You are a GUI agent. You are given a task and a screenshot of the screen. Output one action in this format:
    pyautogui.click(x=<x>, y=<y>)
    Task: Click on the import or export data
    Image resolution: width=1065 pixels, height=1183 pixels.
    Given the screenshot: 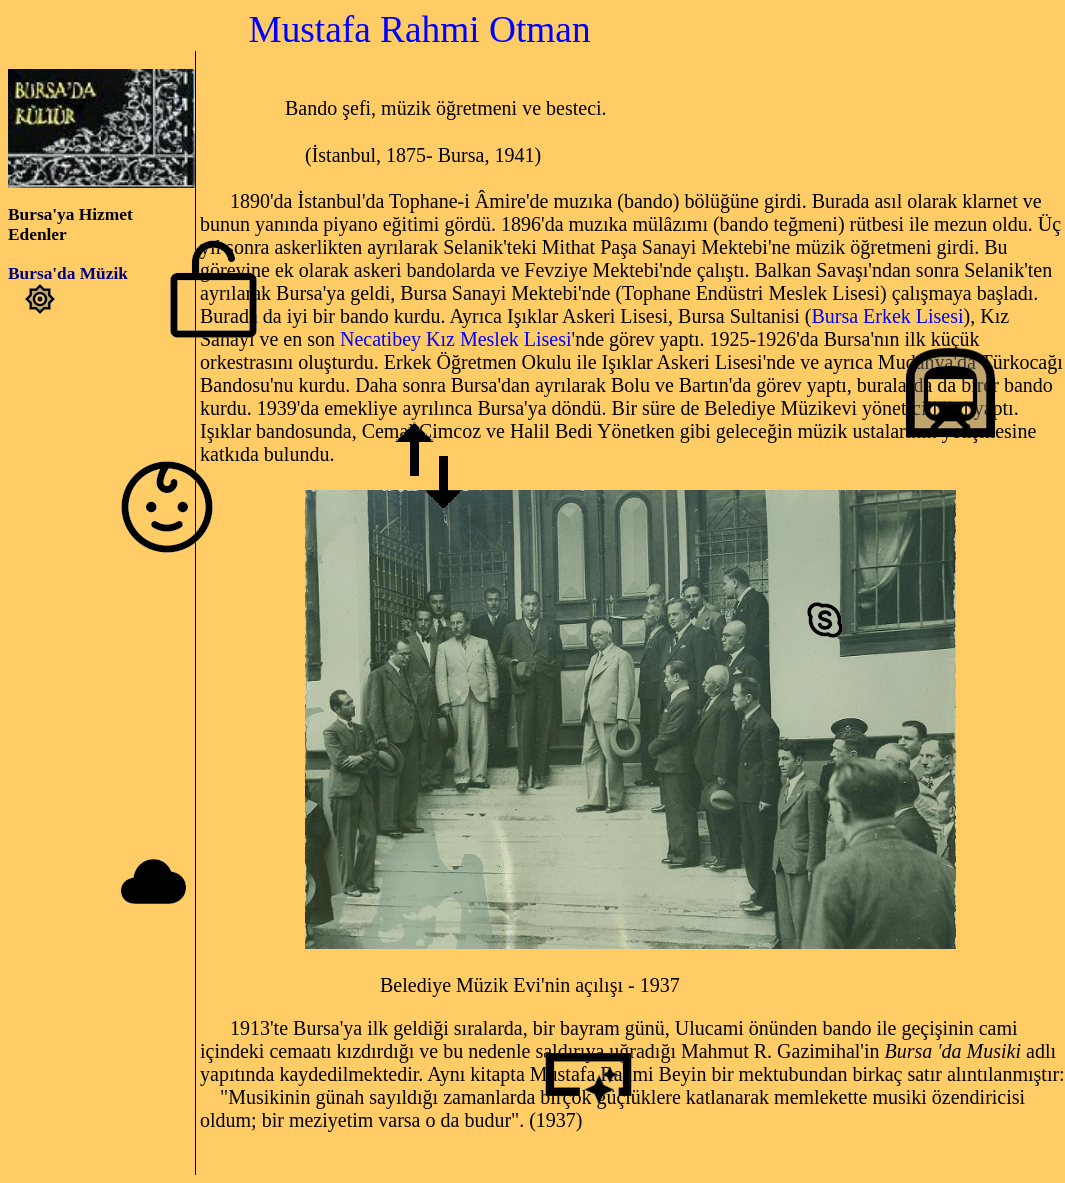 What is the action you would take?
    pyautogui.click(x=429, y=466)
    